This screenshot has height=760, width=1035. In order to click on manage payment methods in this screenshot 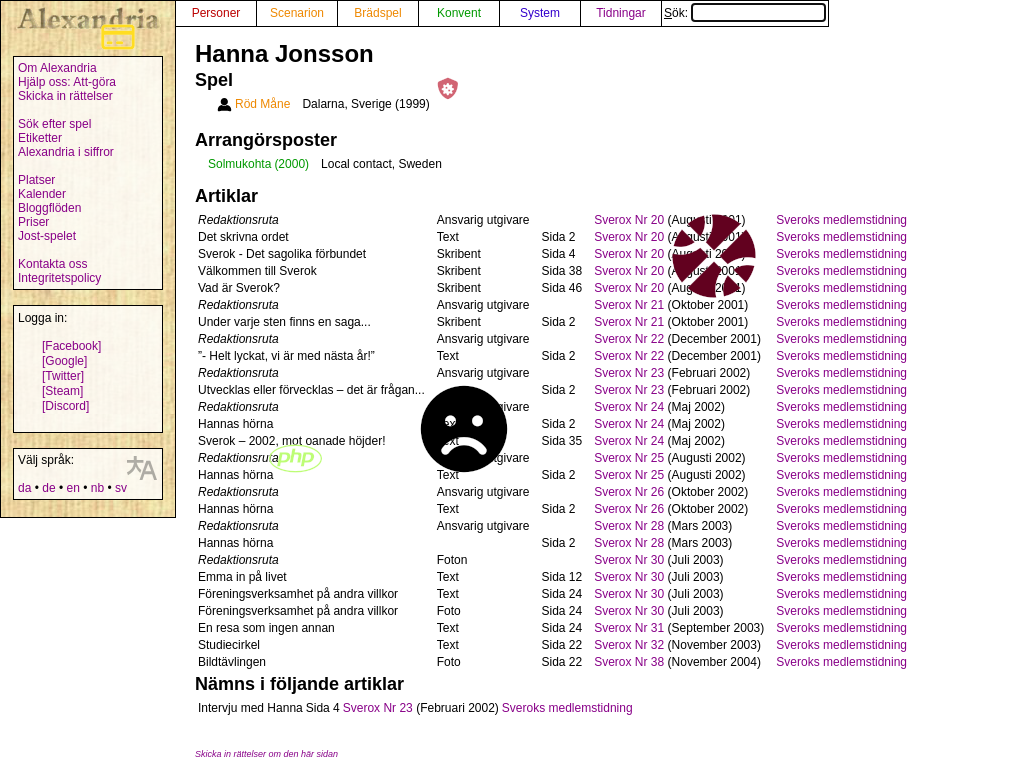, I will do `click(118, 37)`.